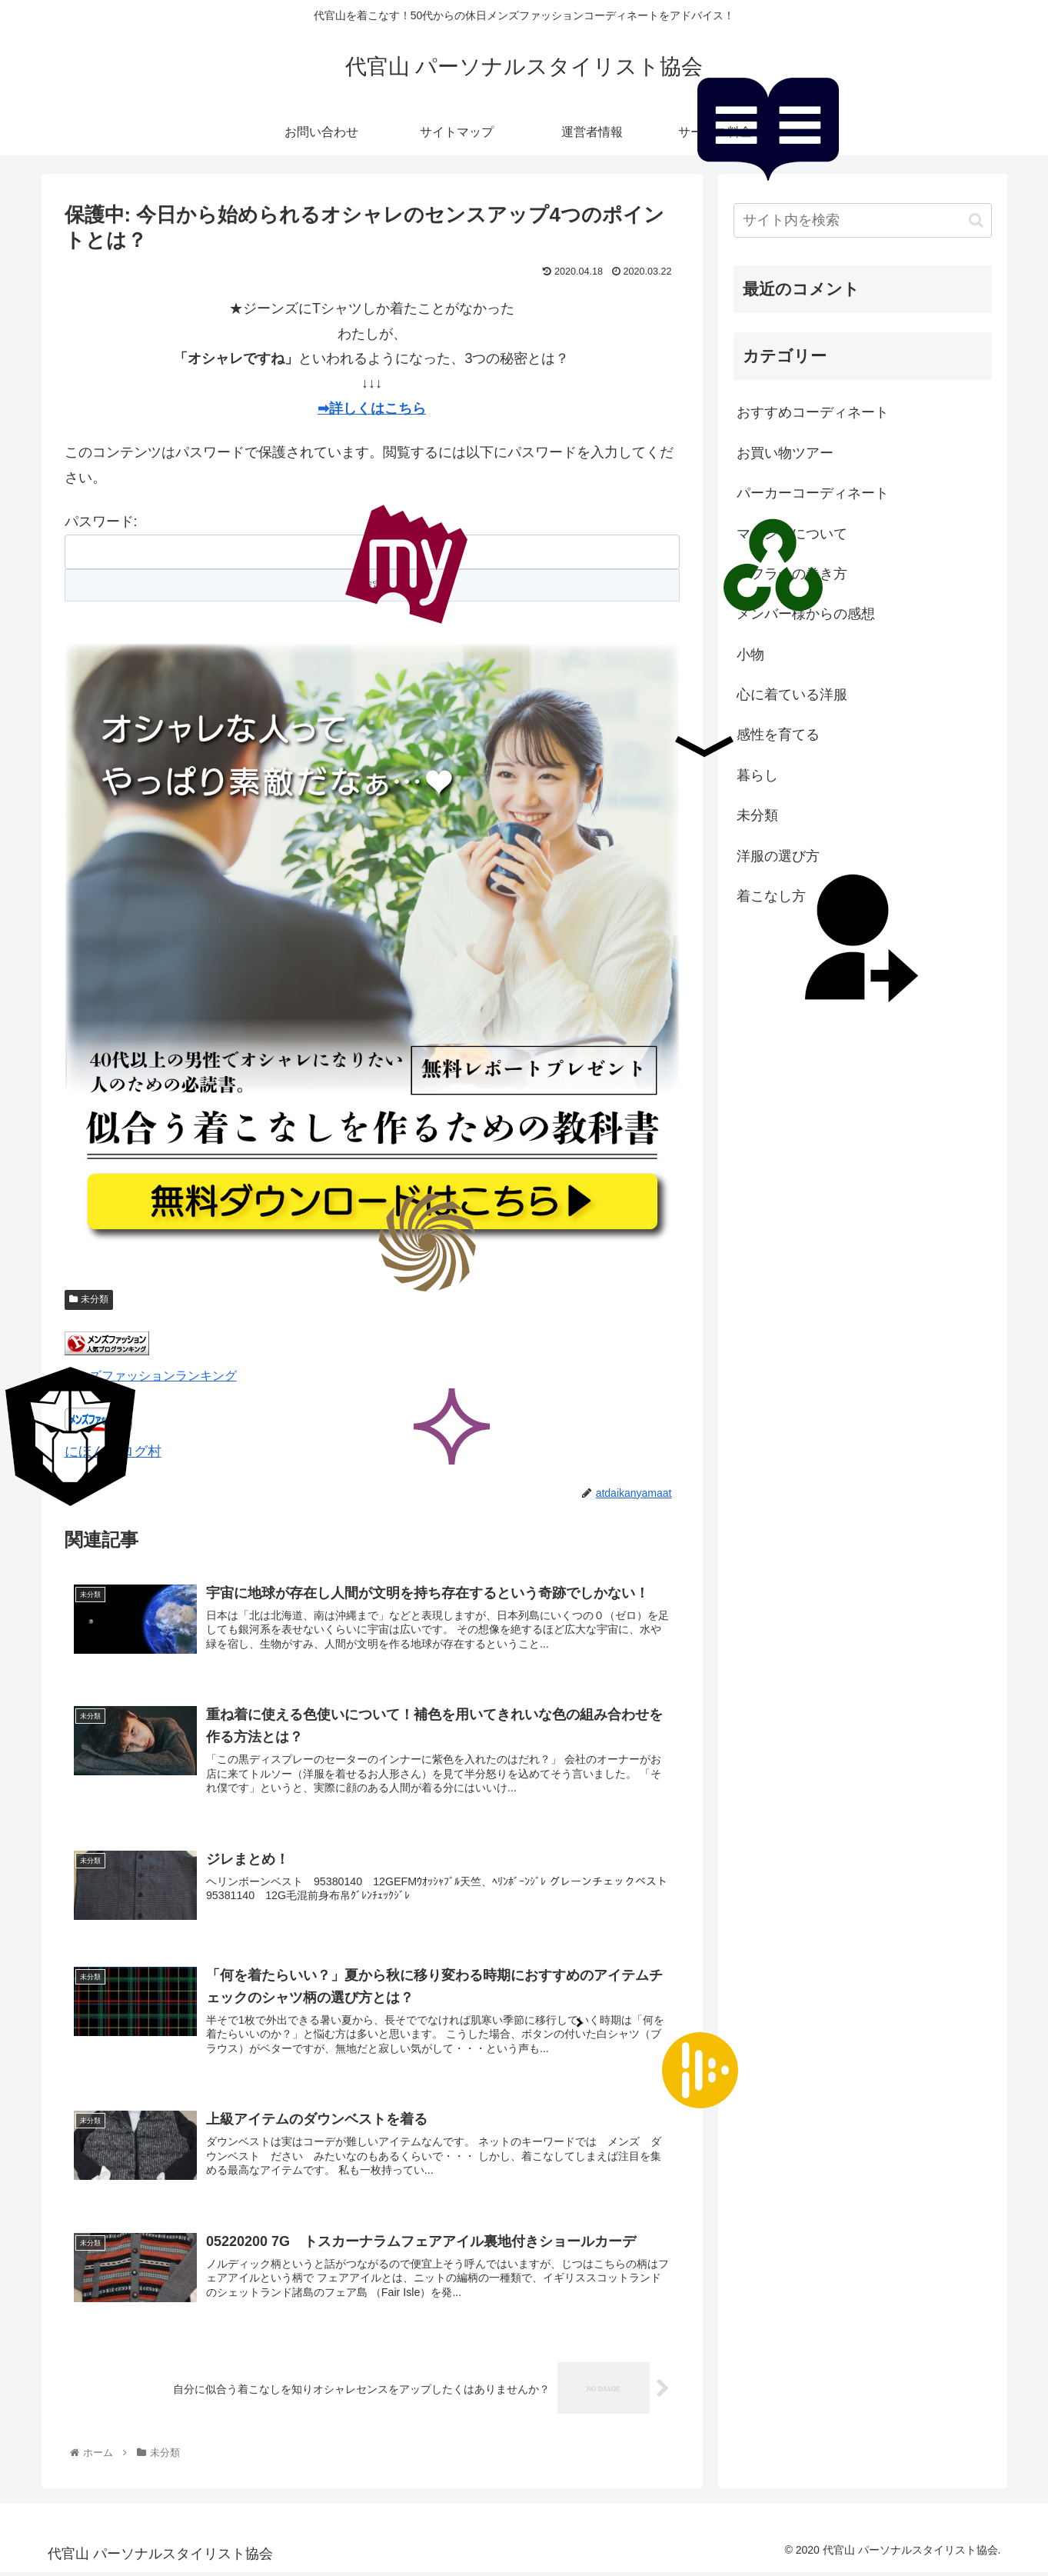  Describe the element at coordinates (70, 1436) in the screenshot. I see `primeng angular ui component library logo` at that location.